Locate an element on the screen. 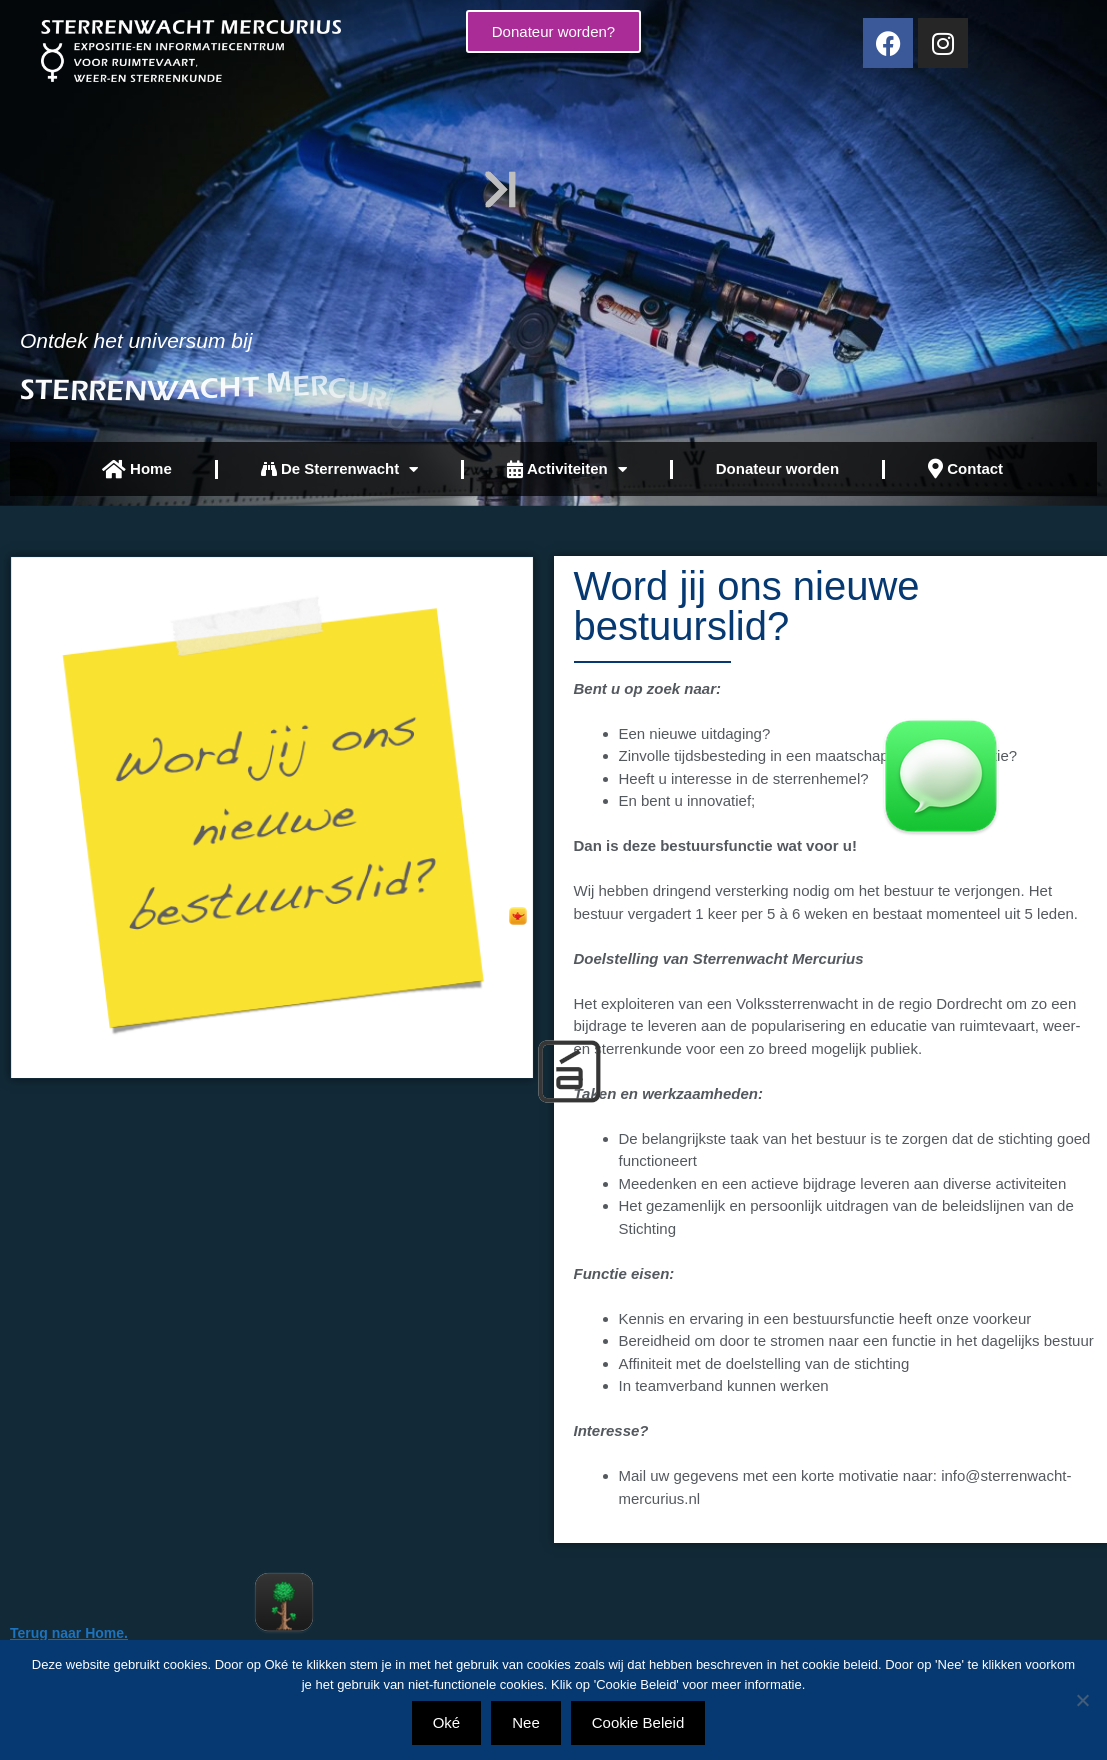  open character map to insert special symbols is located at coordinates (569, 1071).